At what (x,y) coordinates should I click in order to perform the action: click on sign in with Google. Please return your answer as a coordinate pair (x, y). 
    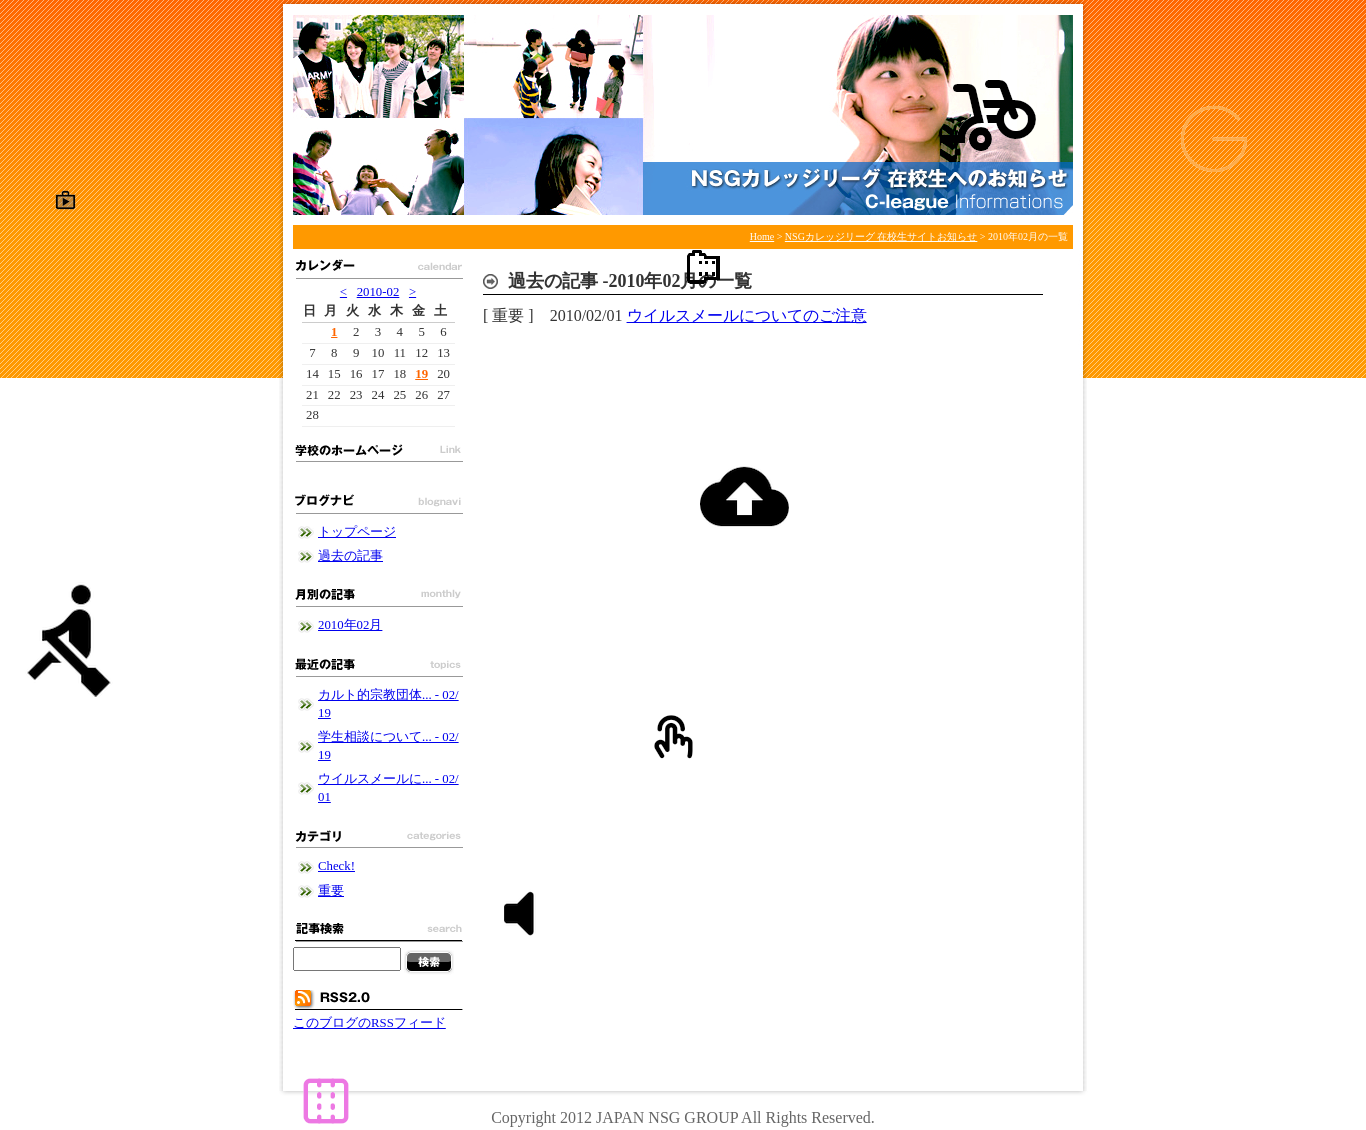
    Looking at the image, I should click on (1214, 139).